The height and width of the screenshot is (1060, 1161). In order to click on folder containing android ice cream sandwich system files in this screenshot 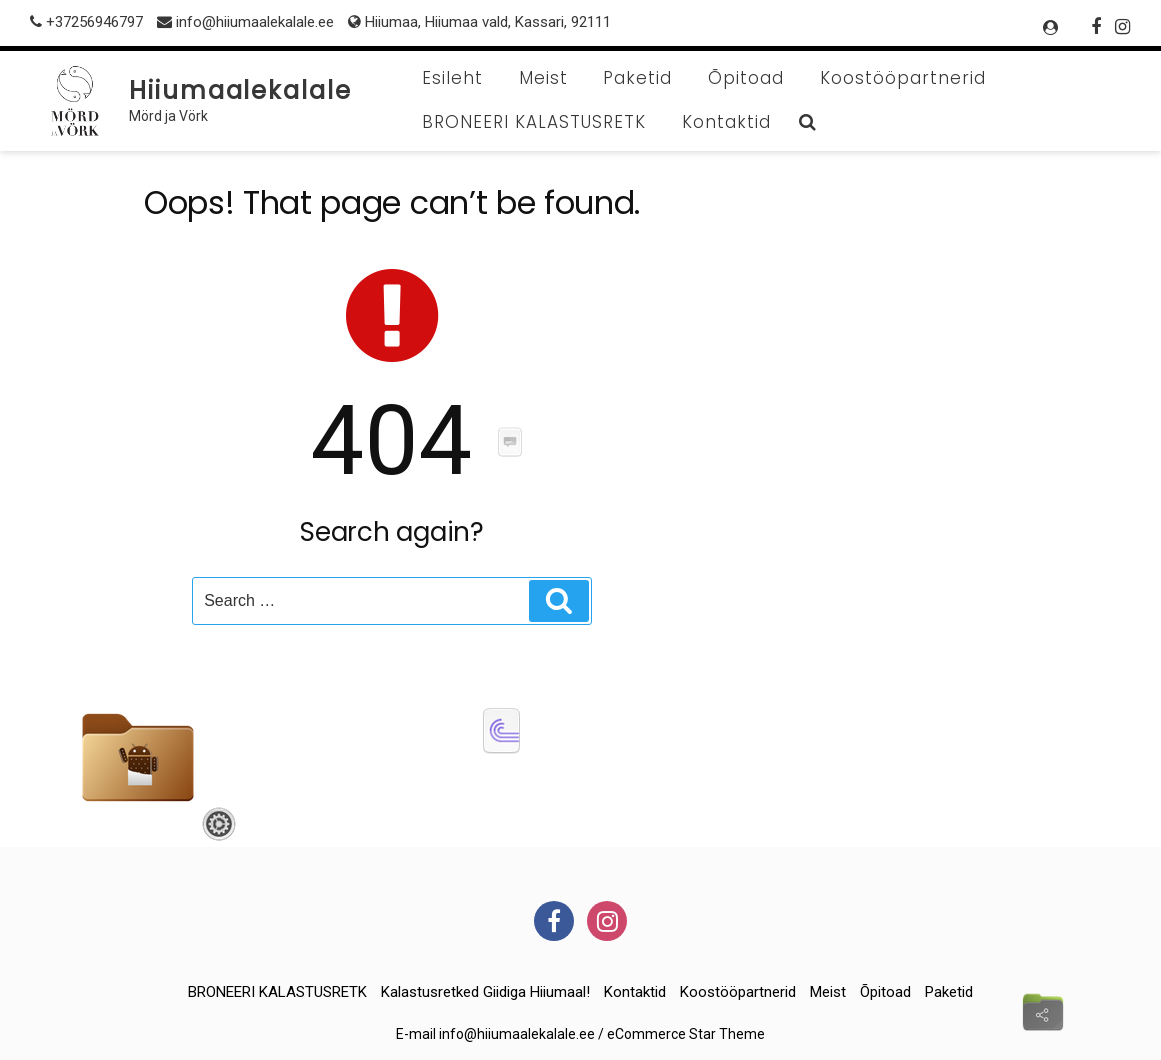, I will do `click(137, 760)`.